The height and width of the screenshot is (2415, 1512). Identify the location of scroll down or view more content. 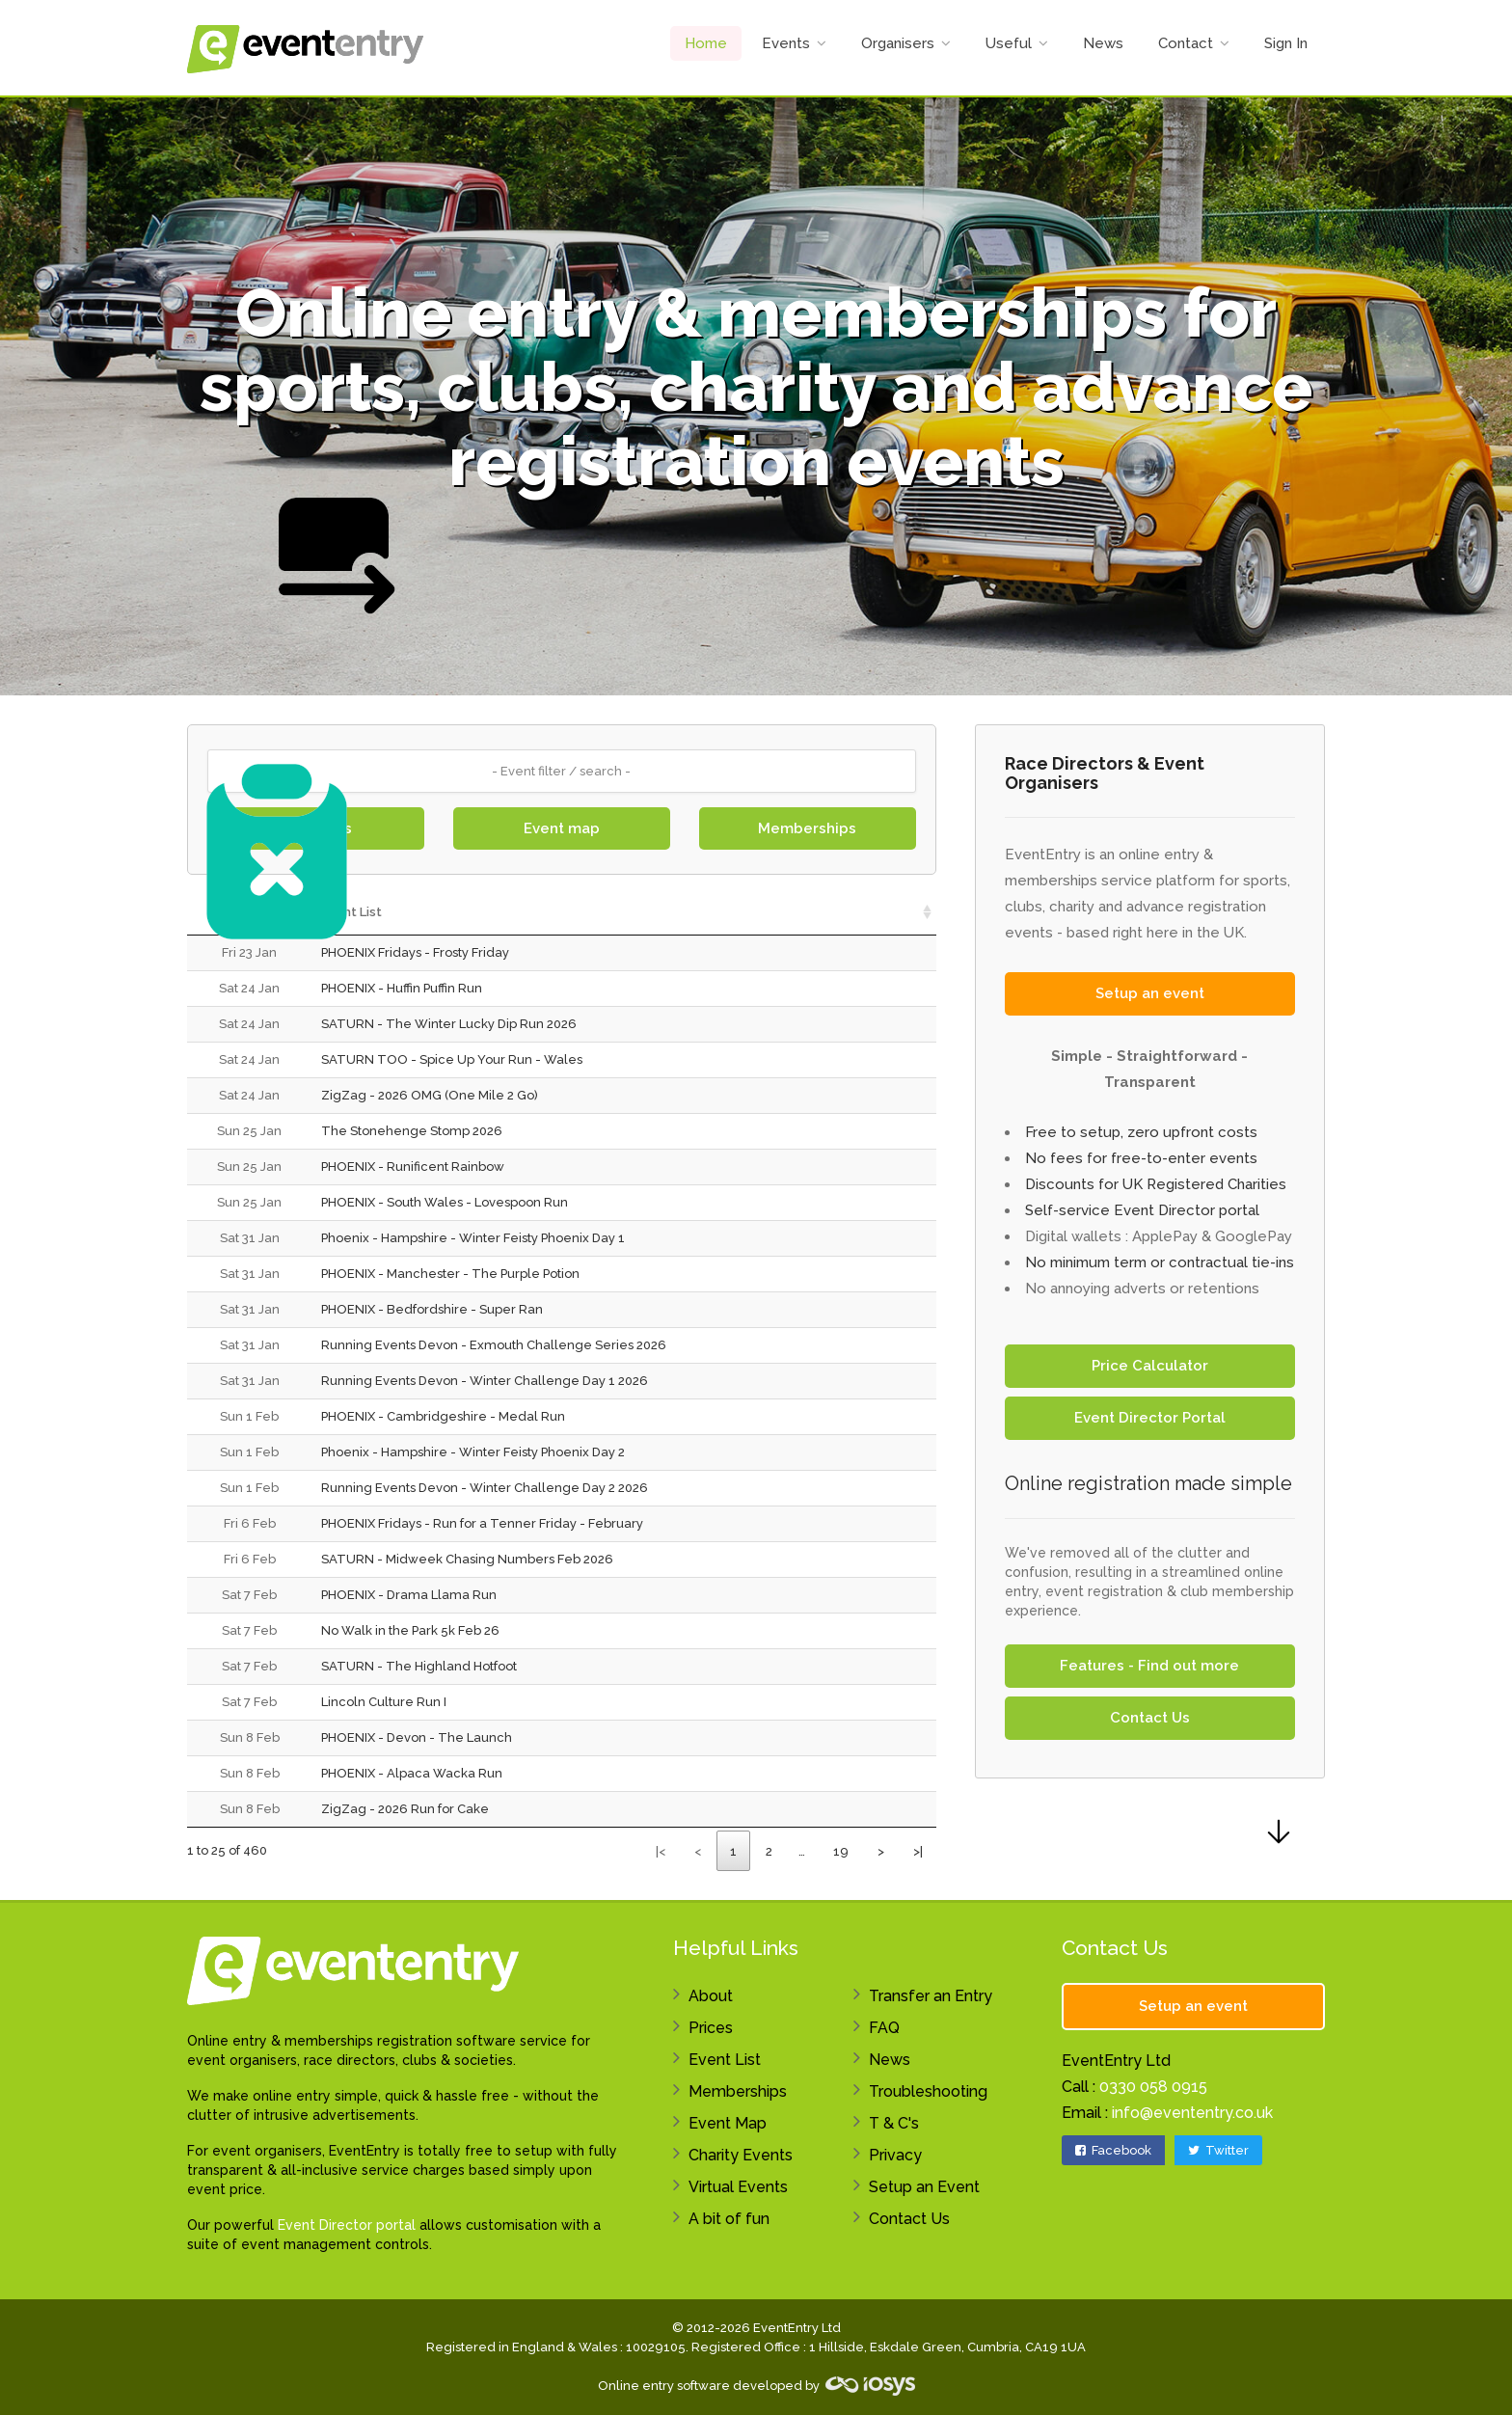
(1279, 1832).